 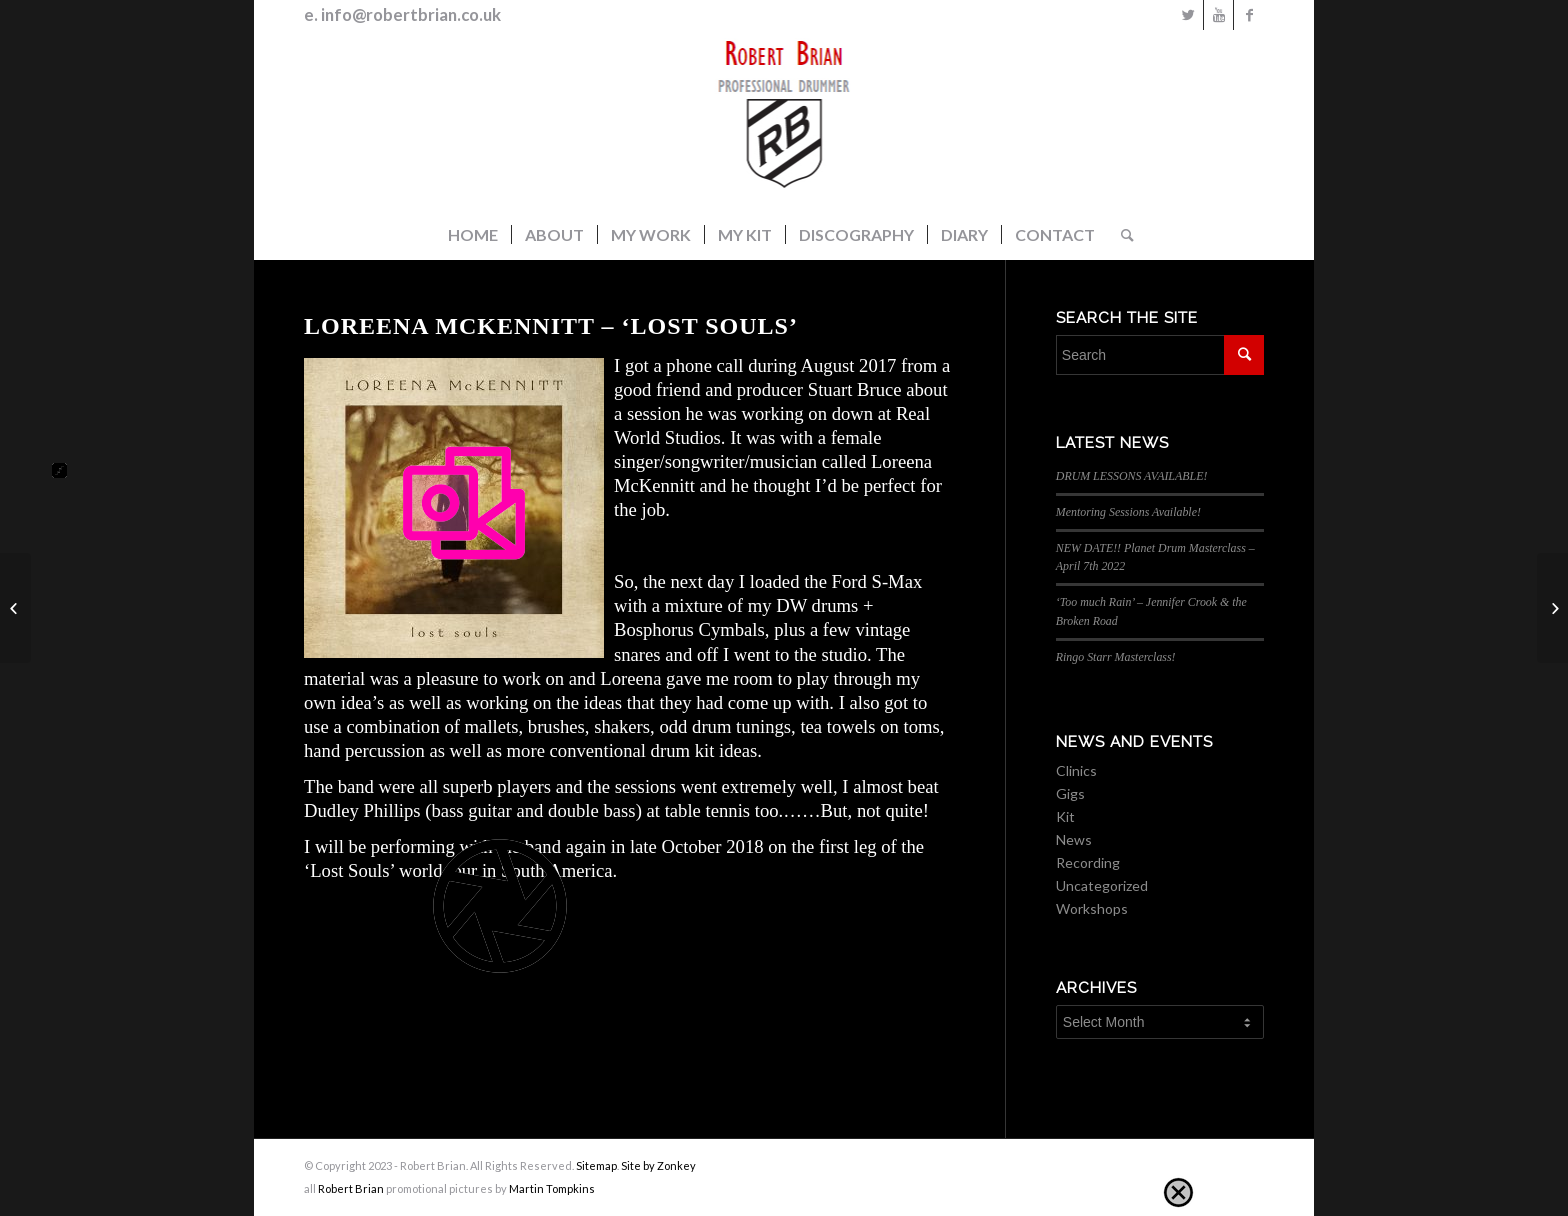 I want to click on cancel or close the current action, so click(x=1178, y=1192).